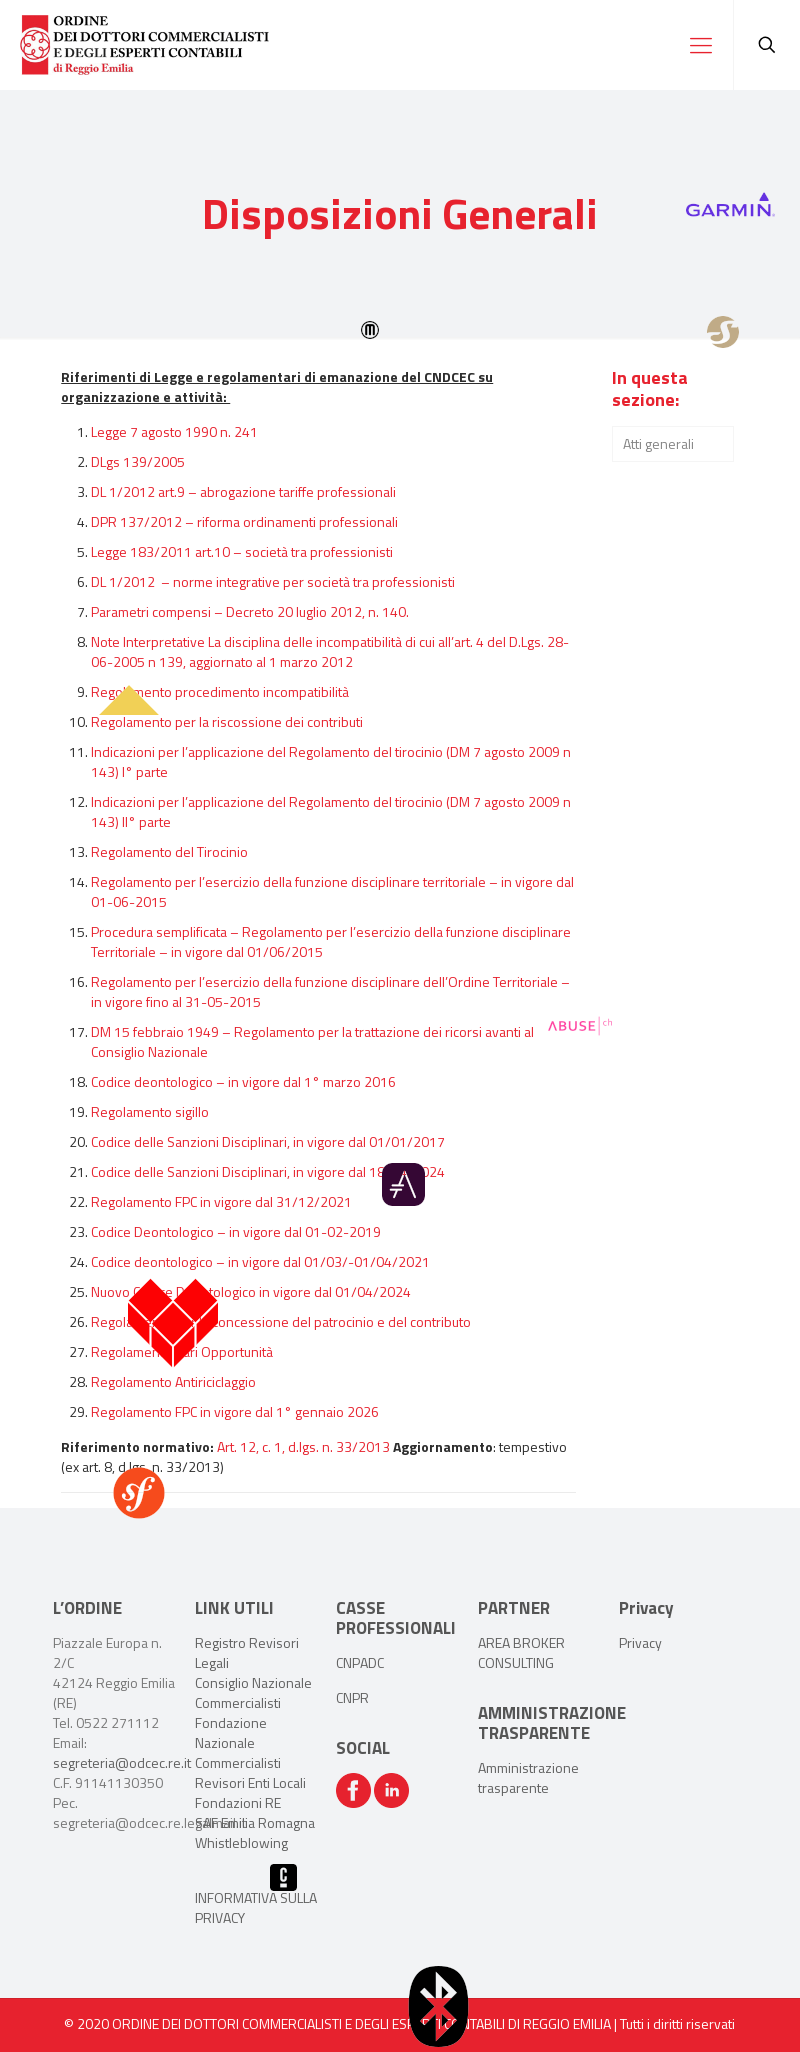 The image size is (800, 2052). Describe the element at coordinates (370, 330) in the screenshot. I see `makerbot logo` at that location.